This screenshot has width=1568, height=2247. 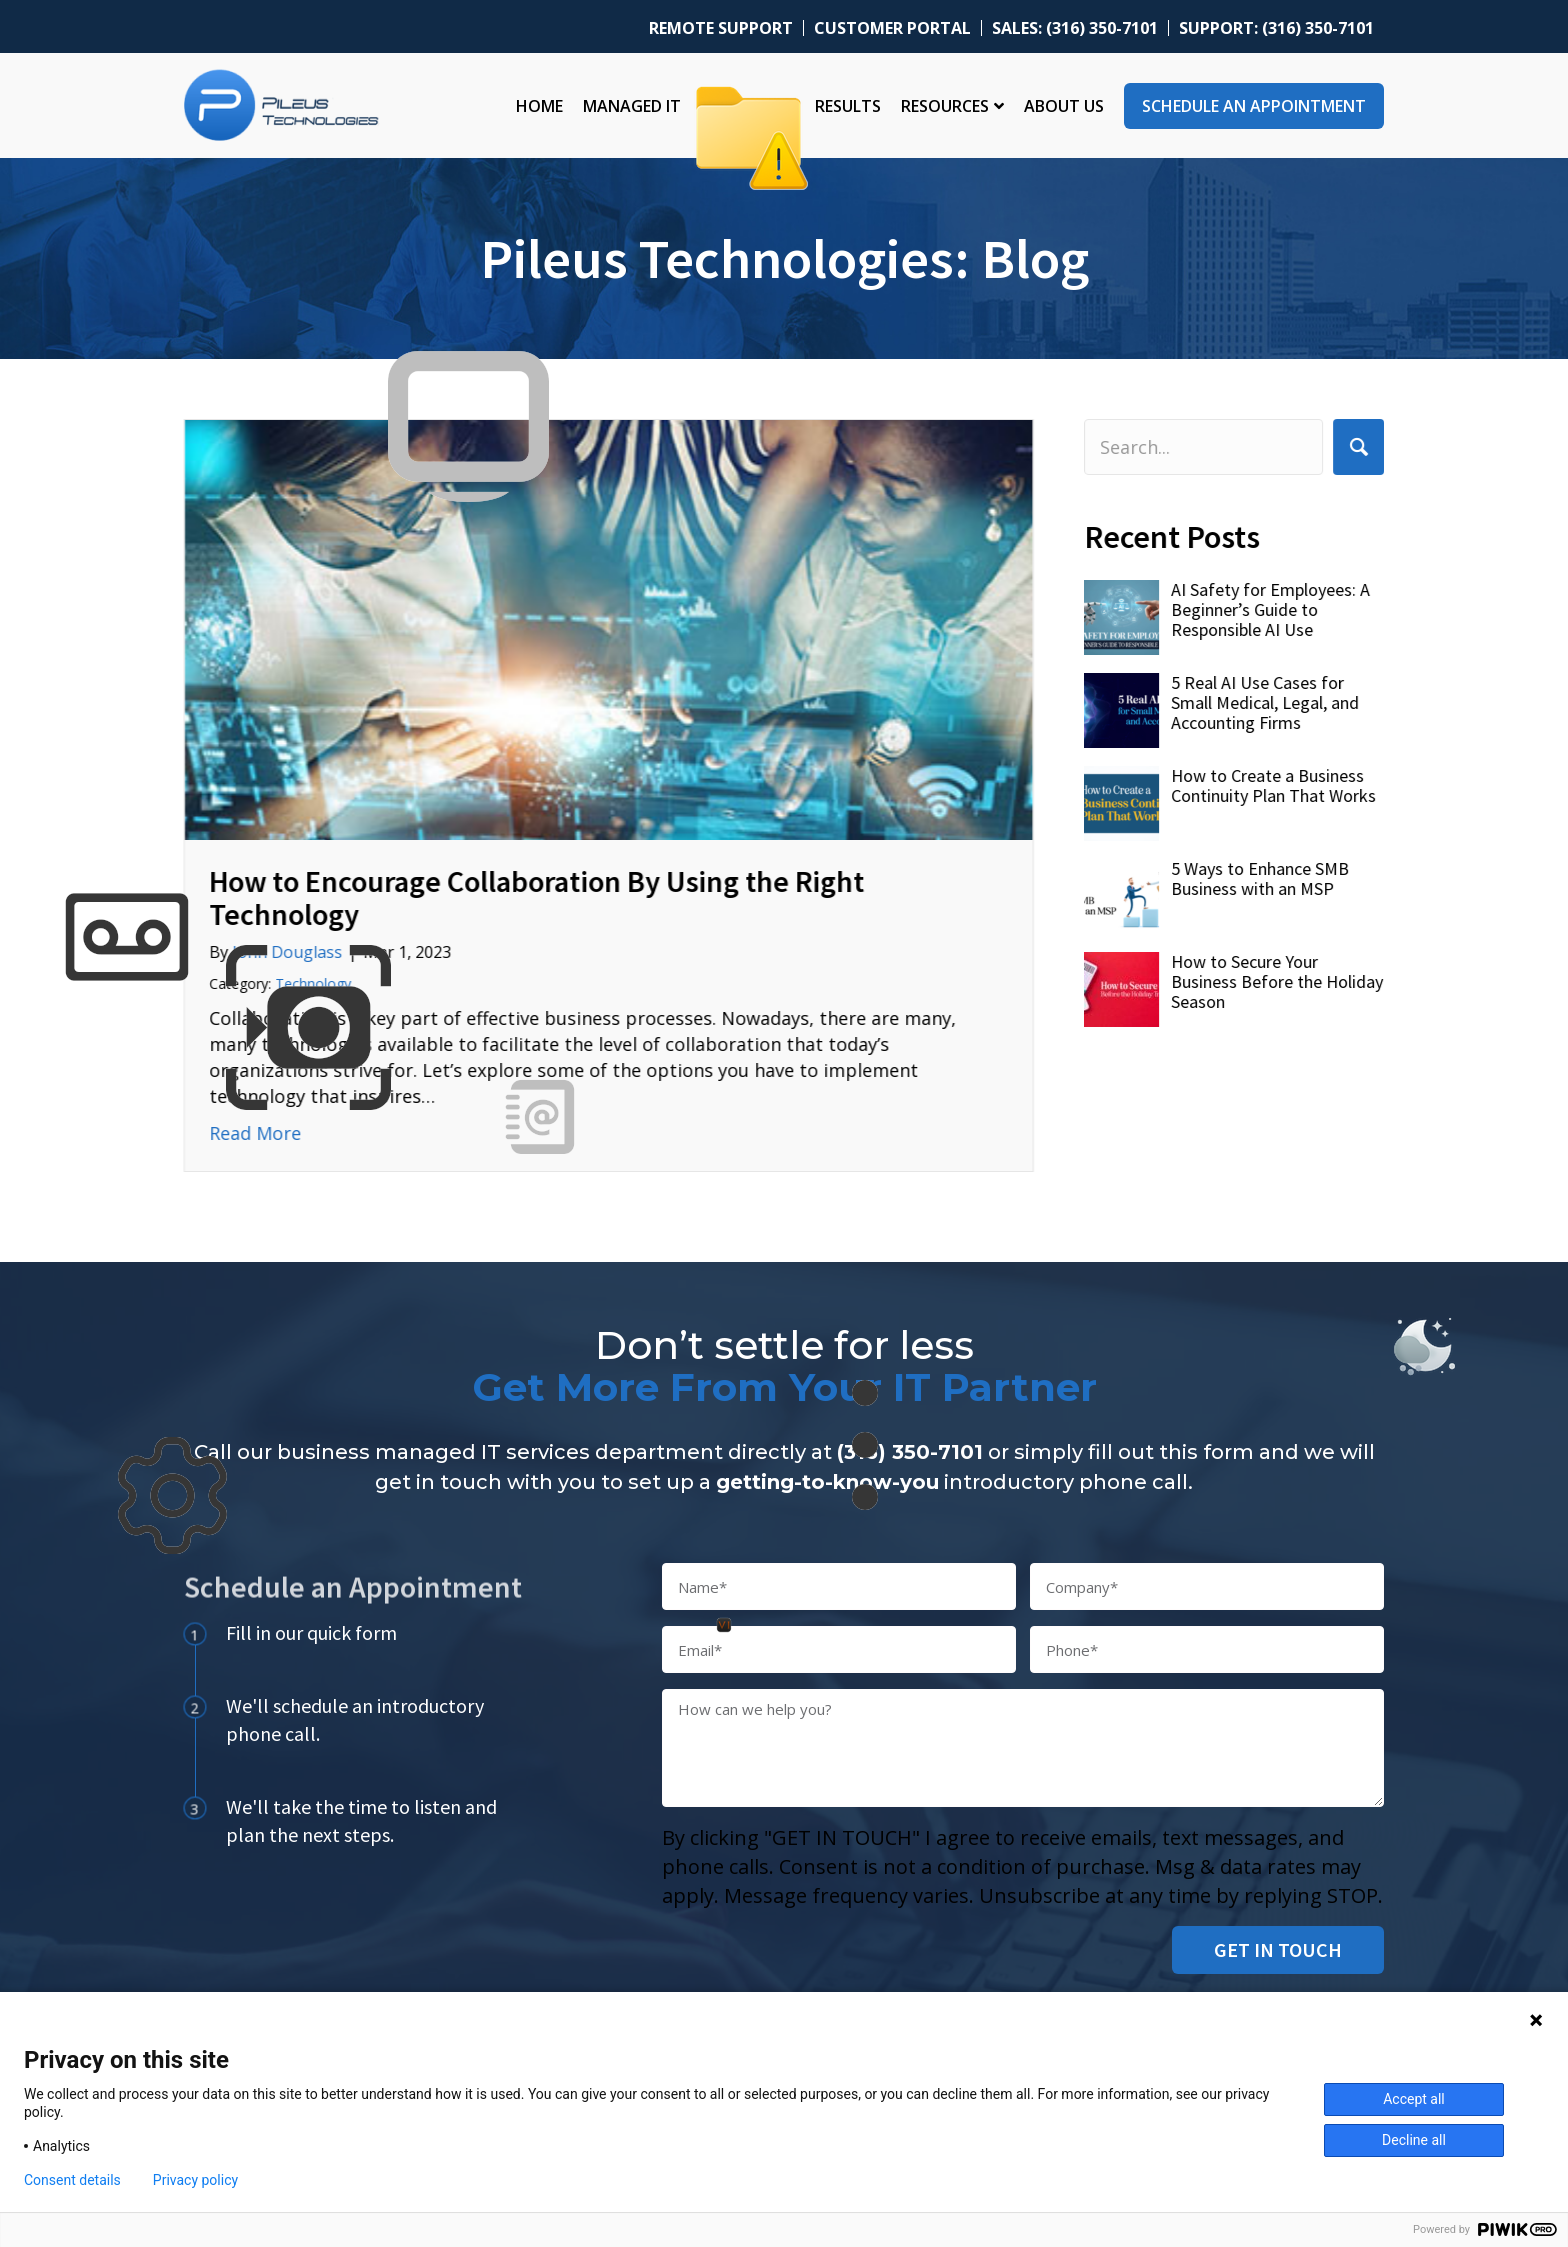 I want to click on launch Civilization VI, so click(x=724, y=1625).